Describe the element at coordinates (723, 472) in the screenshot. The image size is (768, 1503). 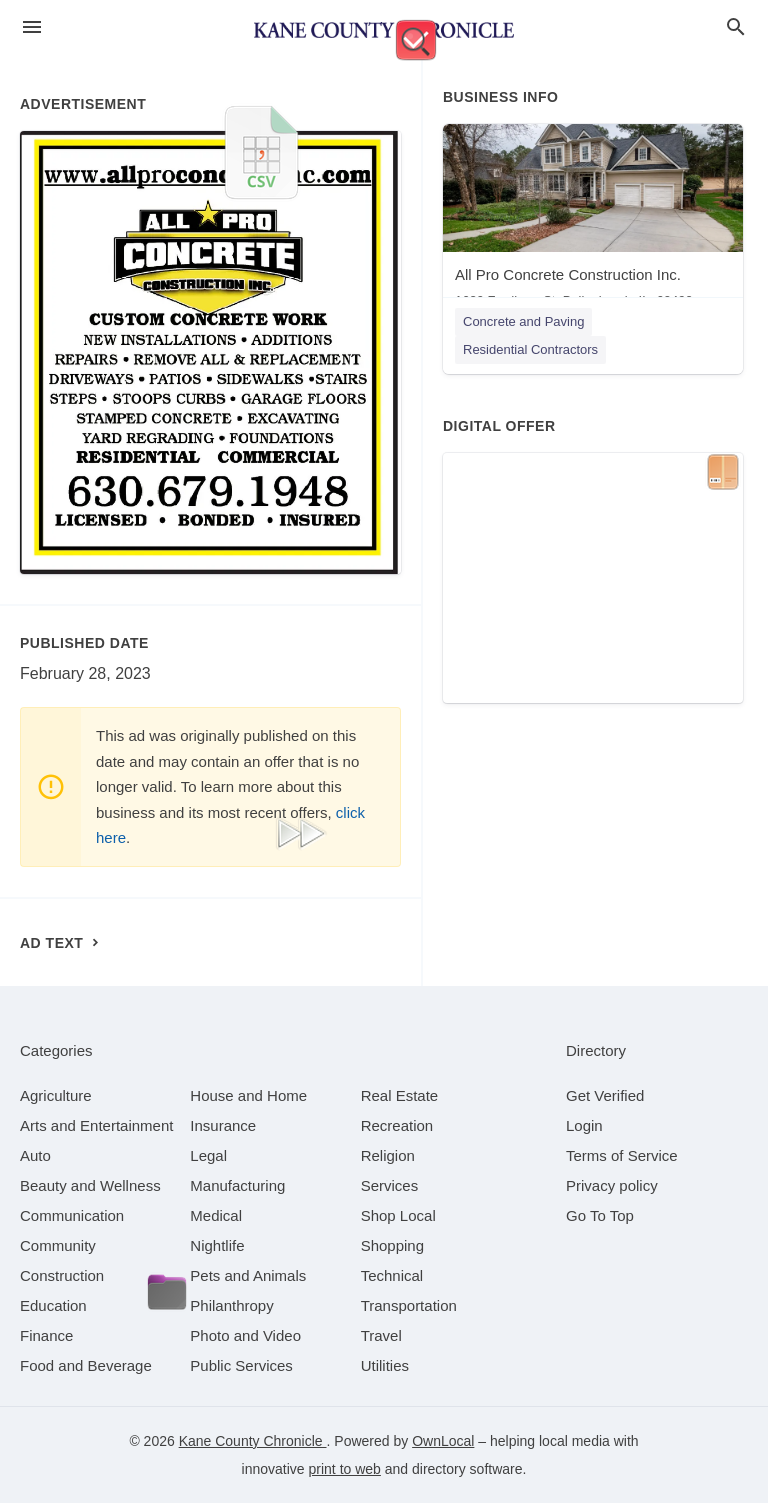
I see `a compressed or archived file` at that location.